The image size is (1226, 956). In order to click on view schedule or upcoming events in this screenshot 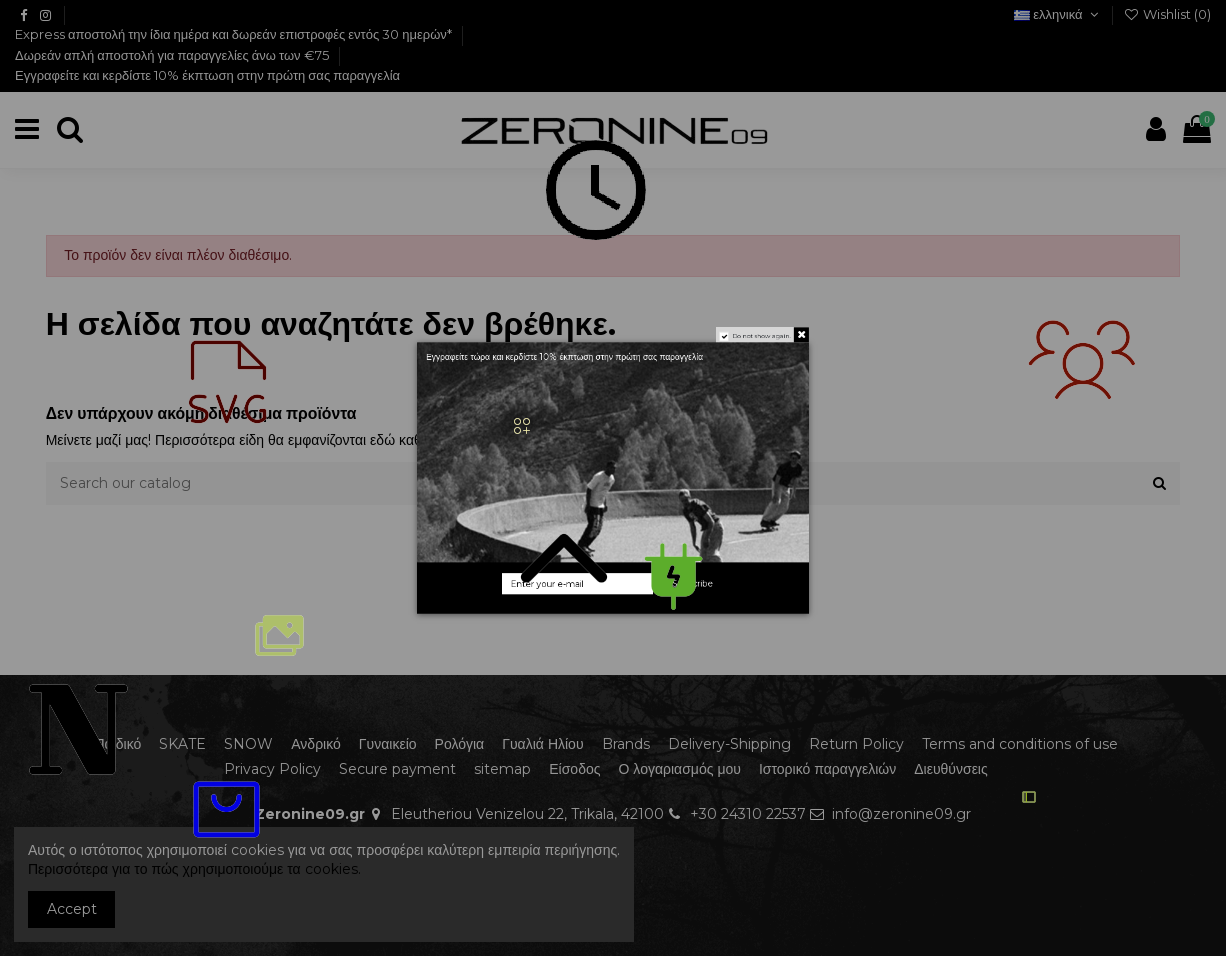, I will do `click(596, 190)`.